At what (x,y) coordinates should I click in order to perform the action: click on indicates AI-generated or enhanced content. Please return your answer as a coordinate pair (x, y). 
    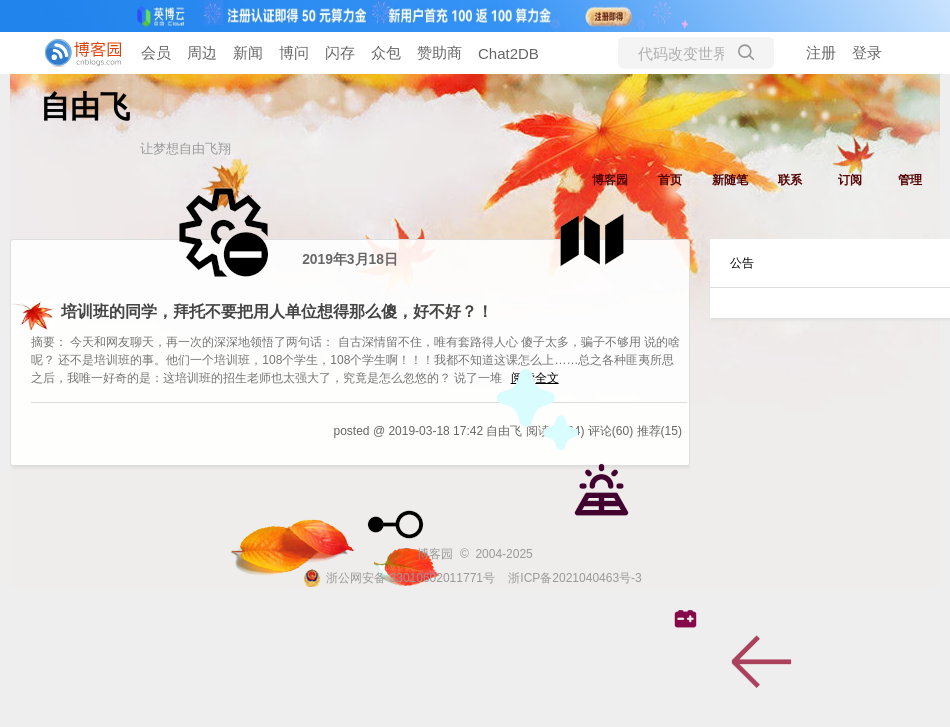
    Looking at the image, I should click on (537, 409).